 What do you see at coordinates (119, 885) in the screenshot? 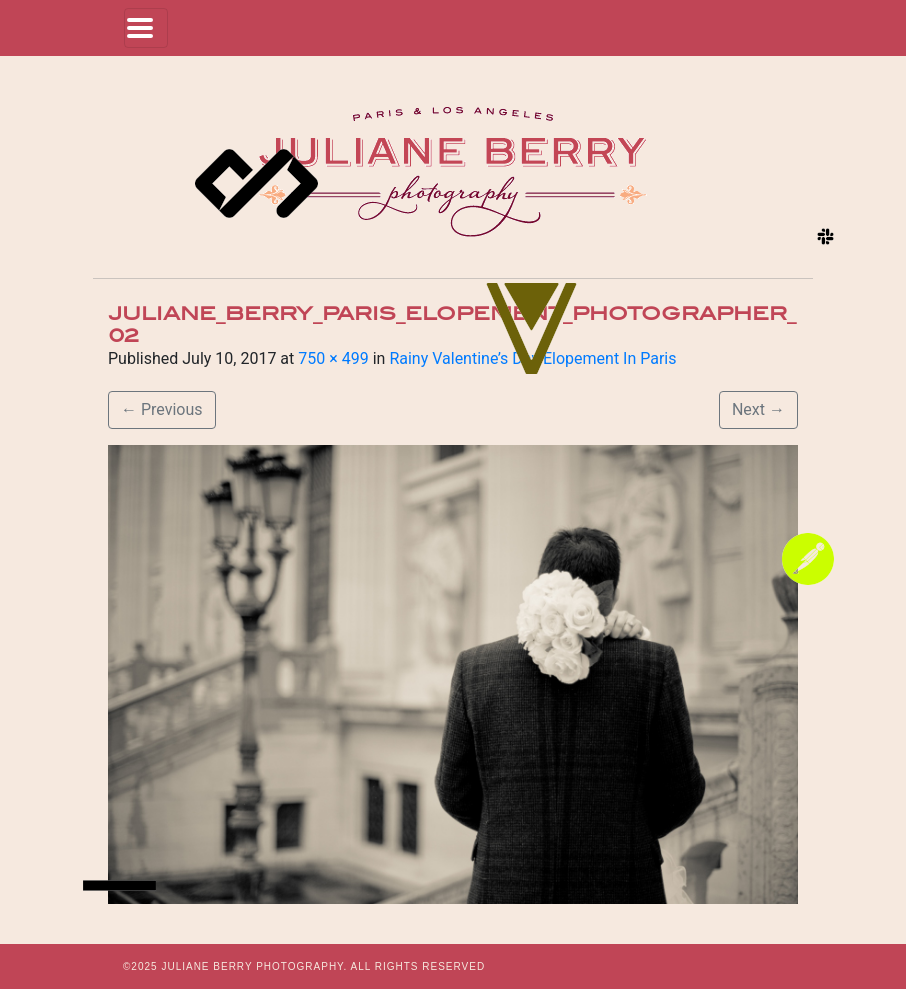
I see `remove or subtract an item` at bounding box center [119, 885].